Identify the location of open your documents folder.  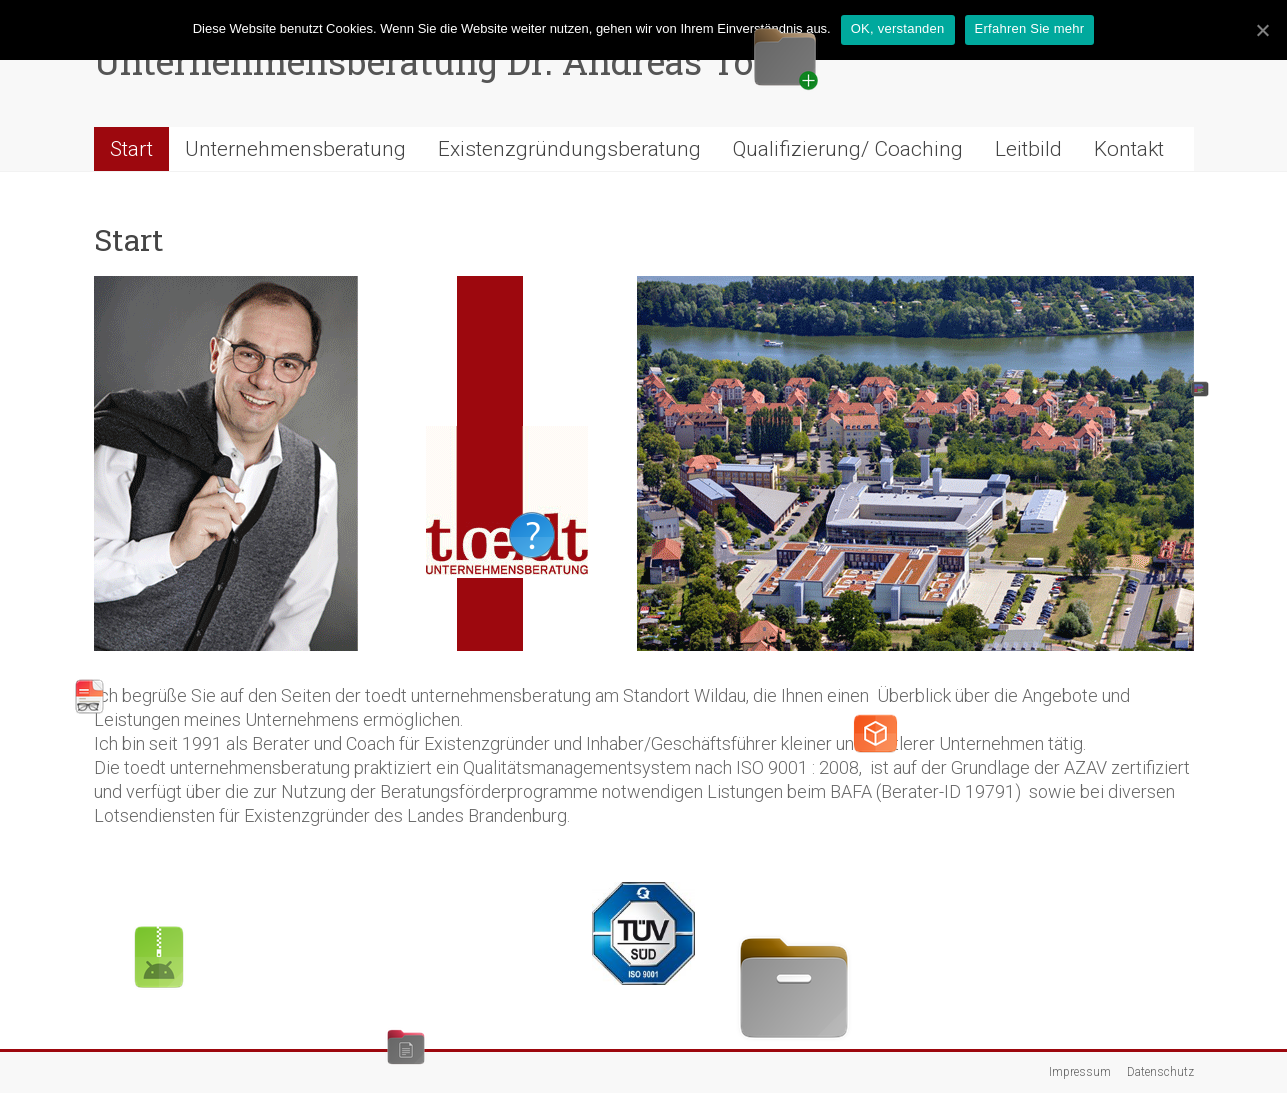
(406, 1047).